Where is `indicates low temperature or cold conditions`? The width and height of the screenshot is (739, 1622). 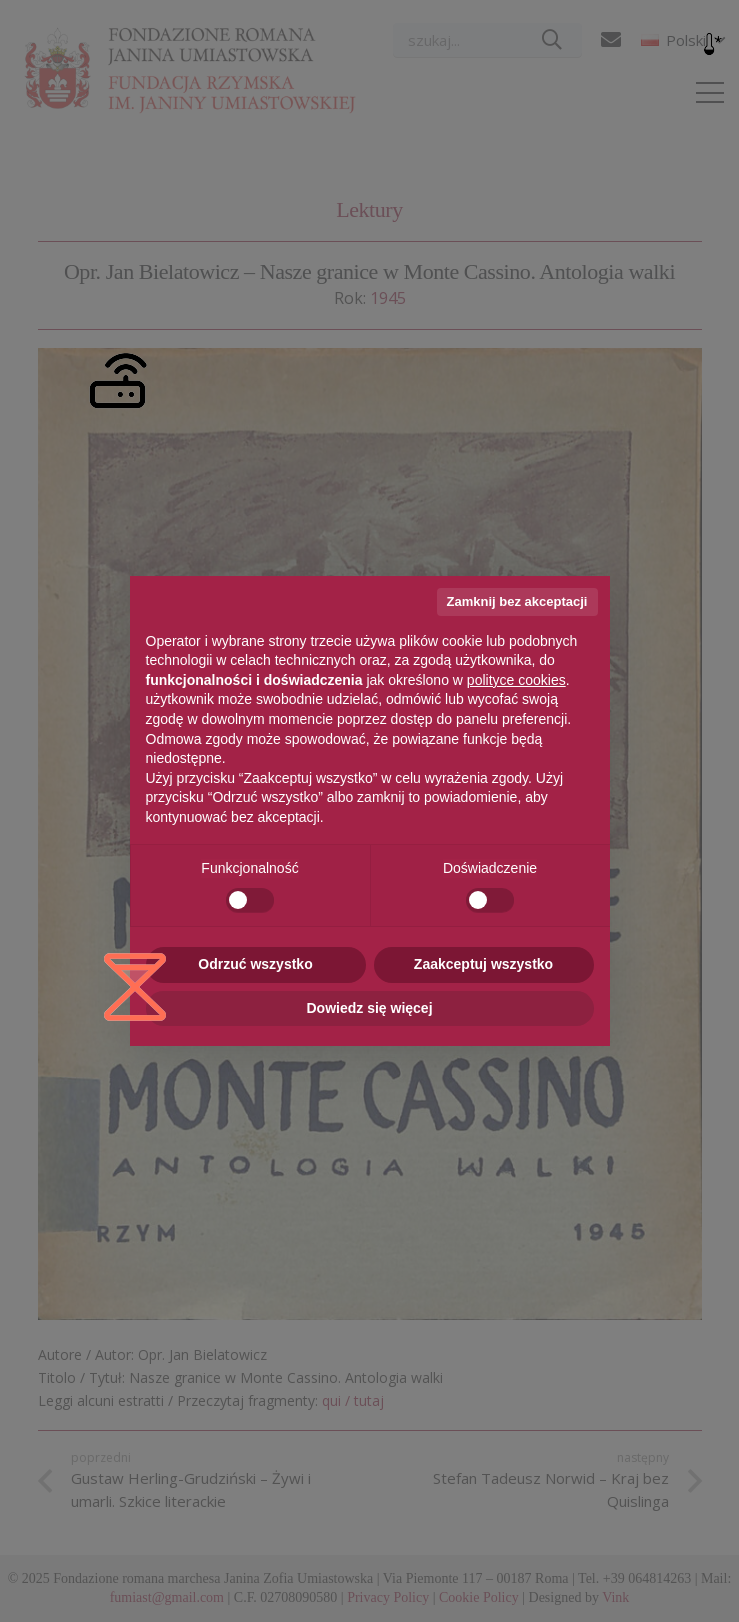
indicates low temperature or cold conditions is located at coordinates (710, 44).